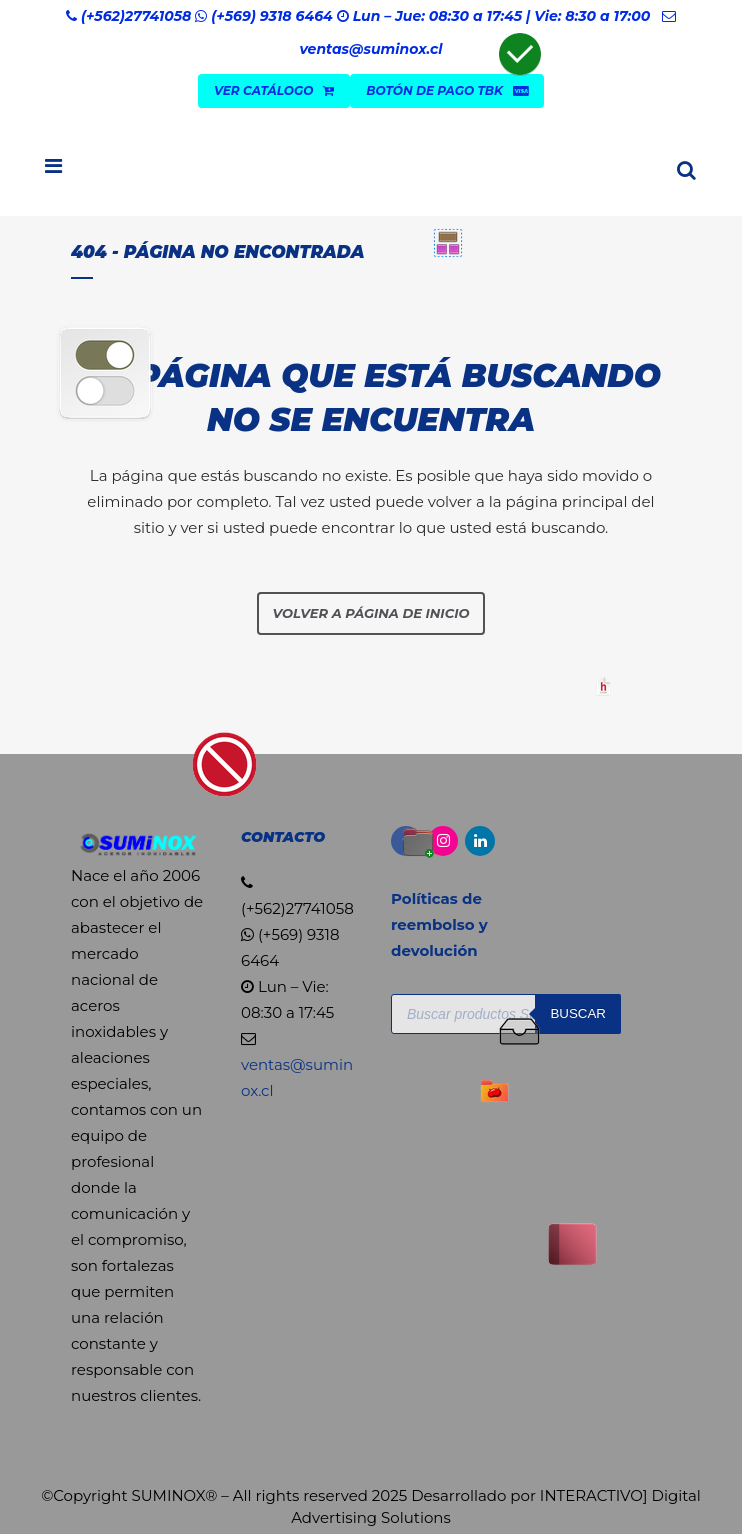 The height and width of the screenshot is (1534, 742). Describe the element at coordinates (494, 1091) in the screenshot. I see `open android jelly bean system folder` at that location.